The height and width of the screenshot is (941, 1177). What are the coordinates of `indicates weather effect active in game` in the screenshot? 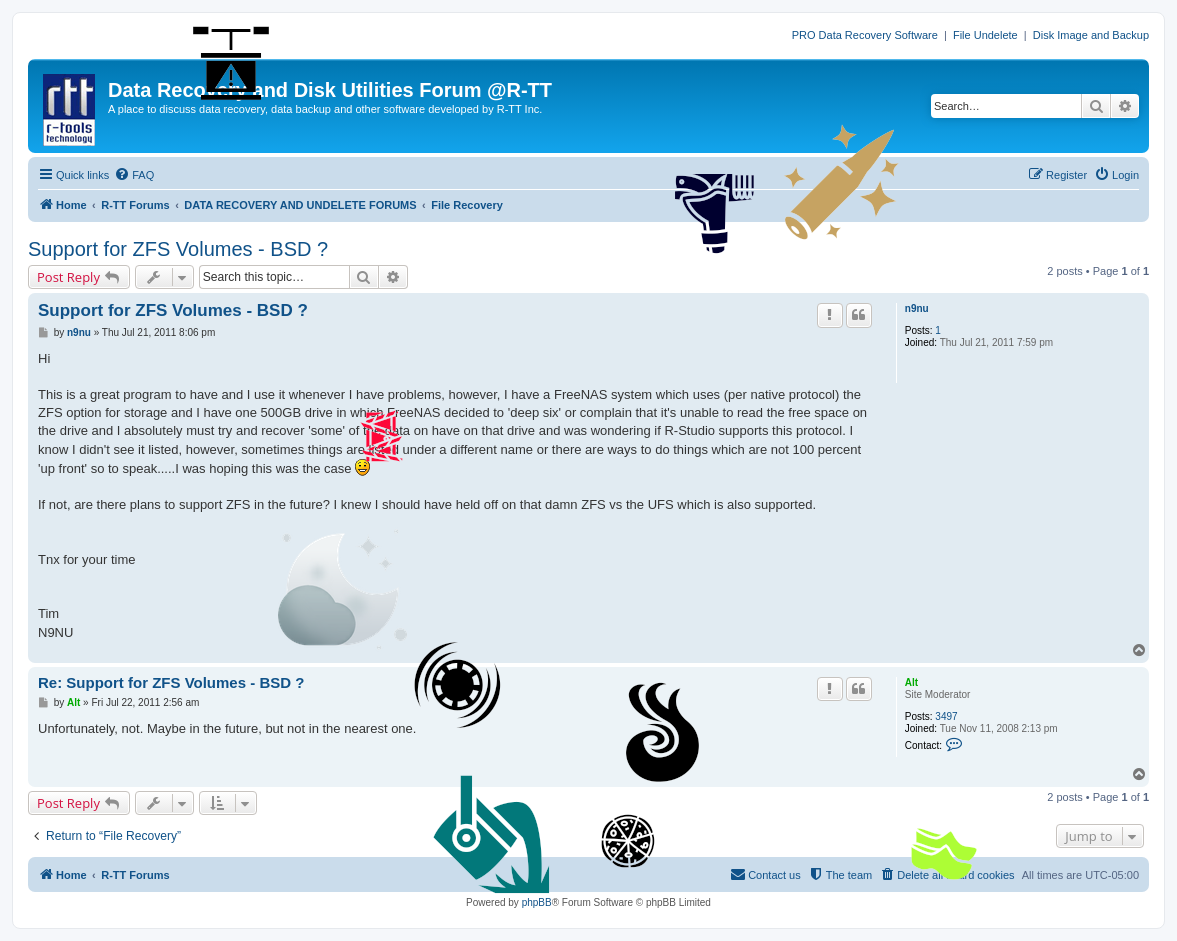 It's located at (662, 732).